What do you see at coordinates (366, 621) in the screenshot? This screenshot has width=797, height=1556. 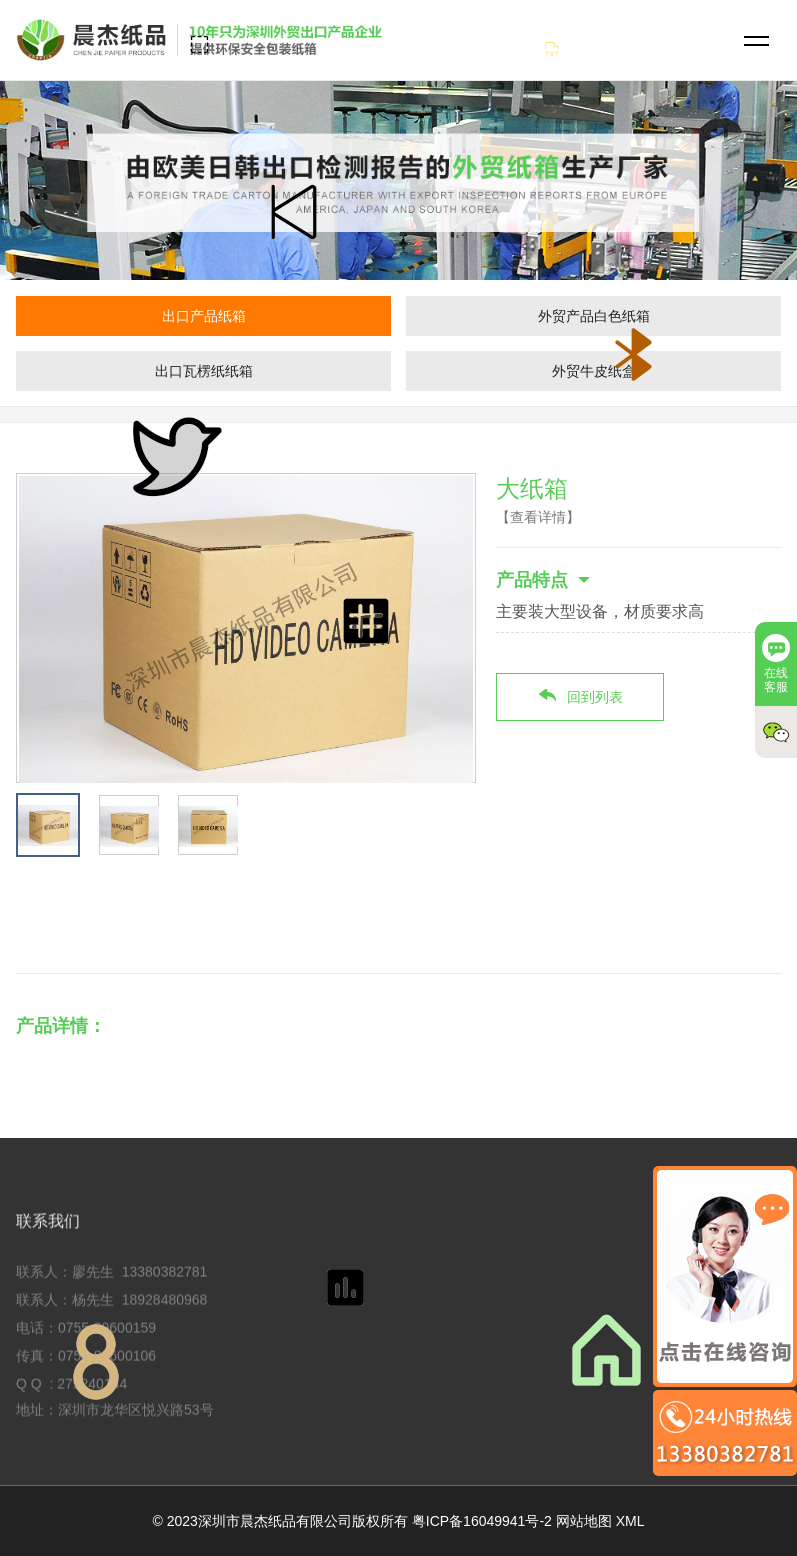 I see `add or browse hashtags` at bounding box center [366, 621].